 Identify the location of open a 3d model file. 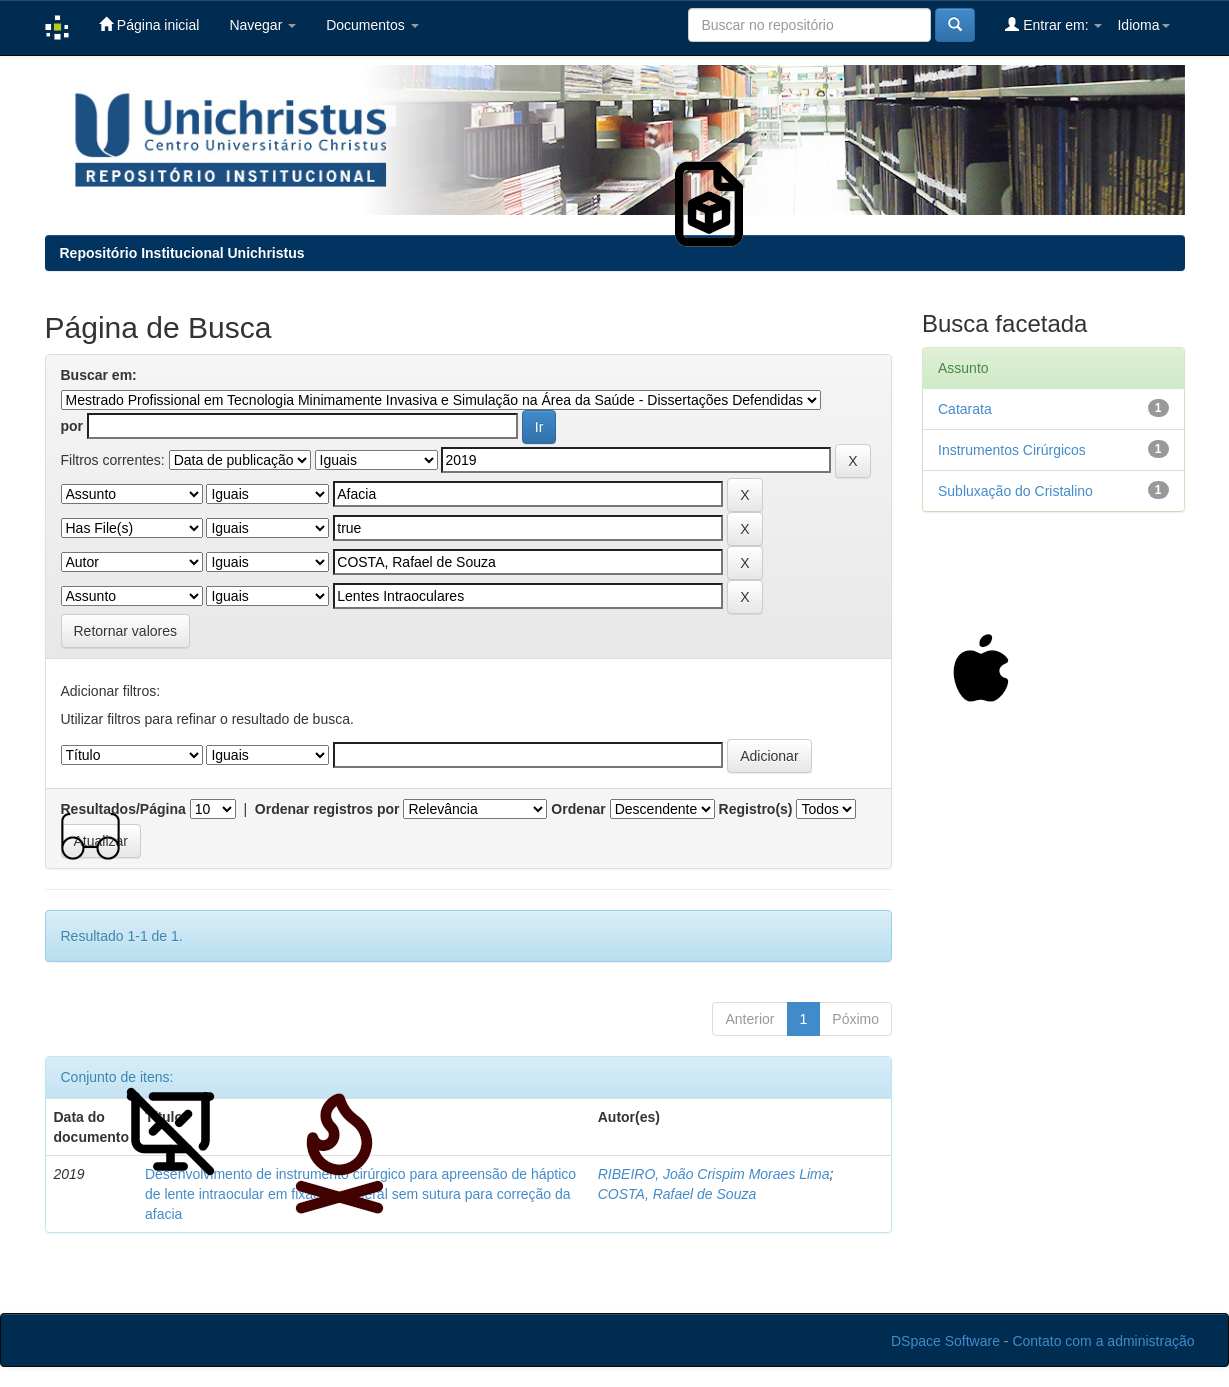
(709, 204).